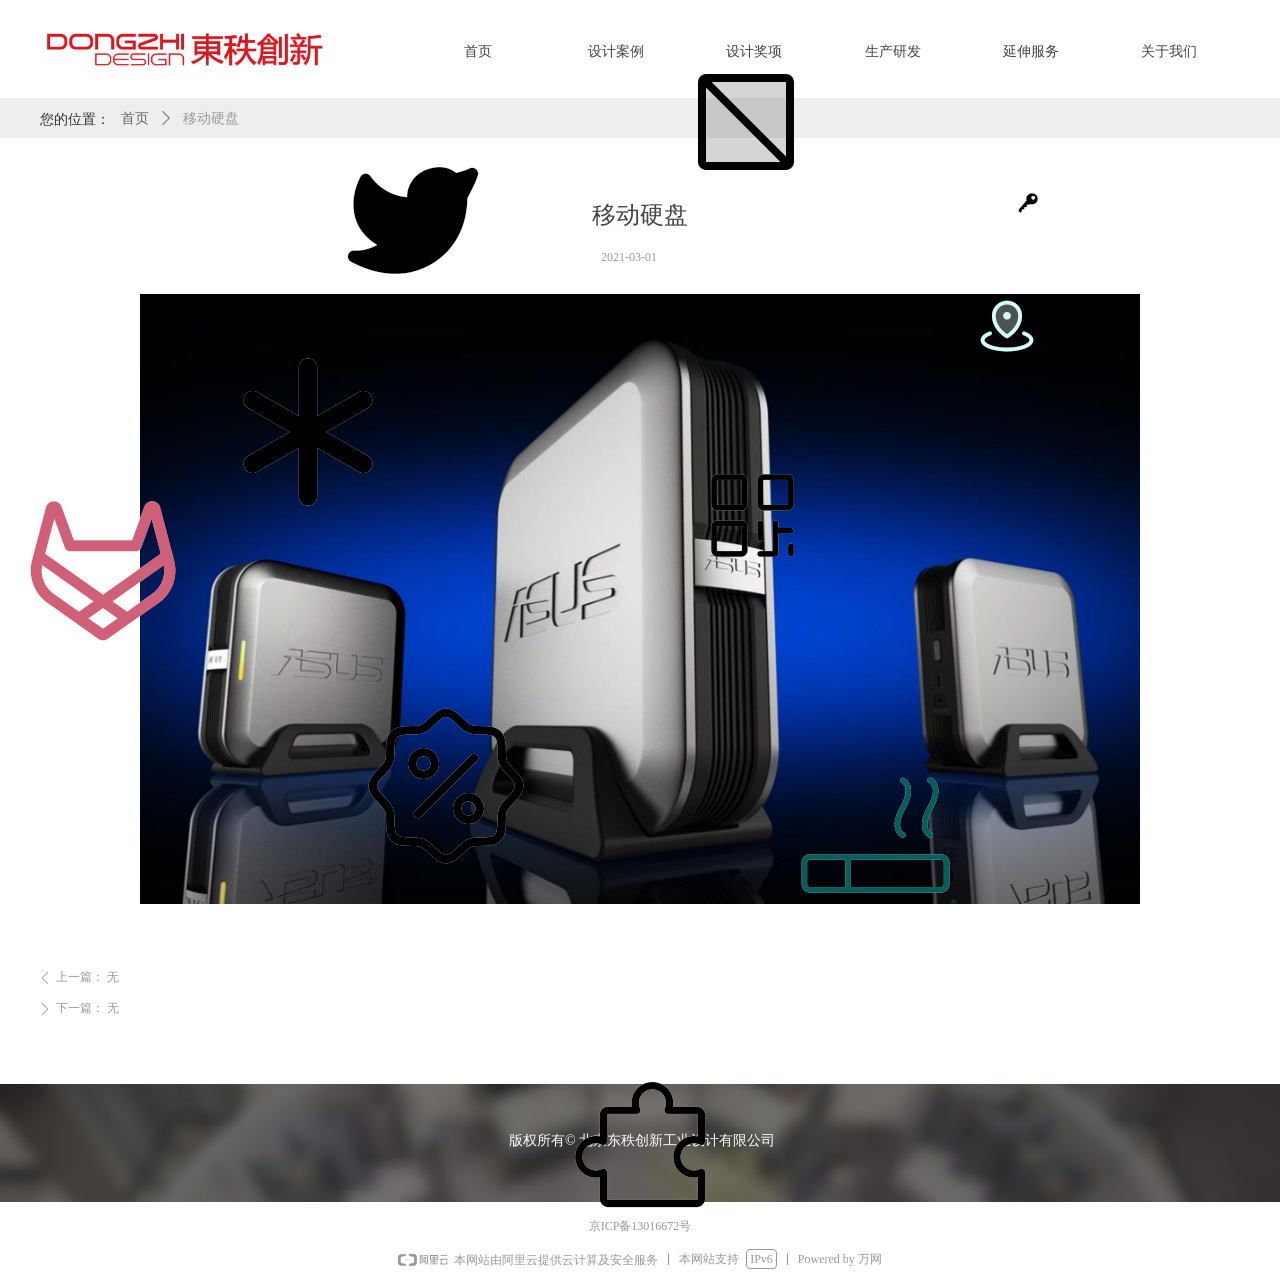 This screenshot has height=1282, width=1280. What do you see at coordinates (1028, 203) in the screenshot?
I see `access security or password settings` at bounding box center [1028, 203].